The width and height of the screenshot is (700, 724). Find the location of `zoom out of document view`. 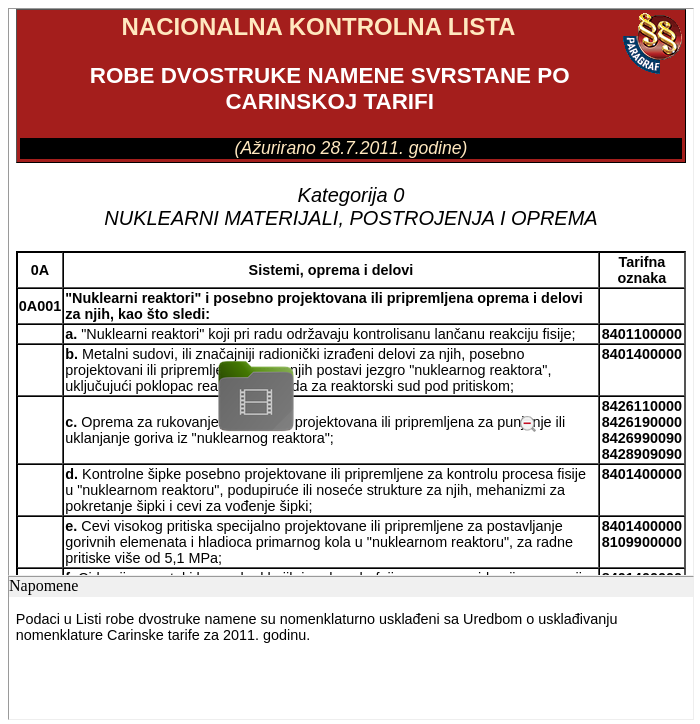

zoom out of document view is located at coordinates (528, 424).